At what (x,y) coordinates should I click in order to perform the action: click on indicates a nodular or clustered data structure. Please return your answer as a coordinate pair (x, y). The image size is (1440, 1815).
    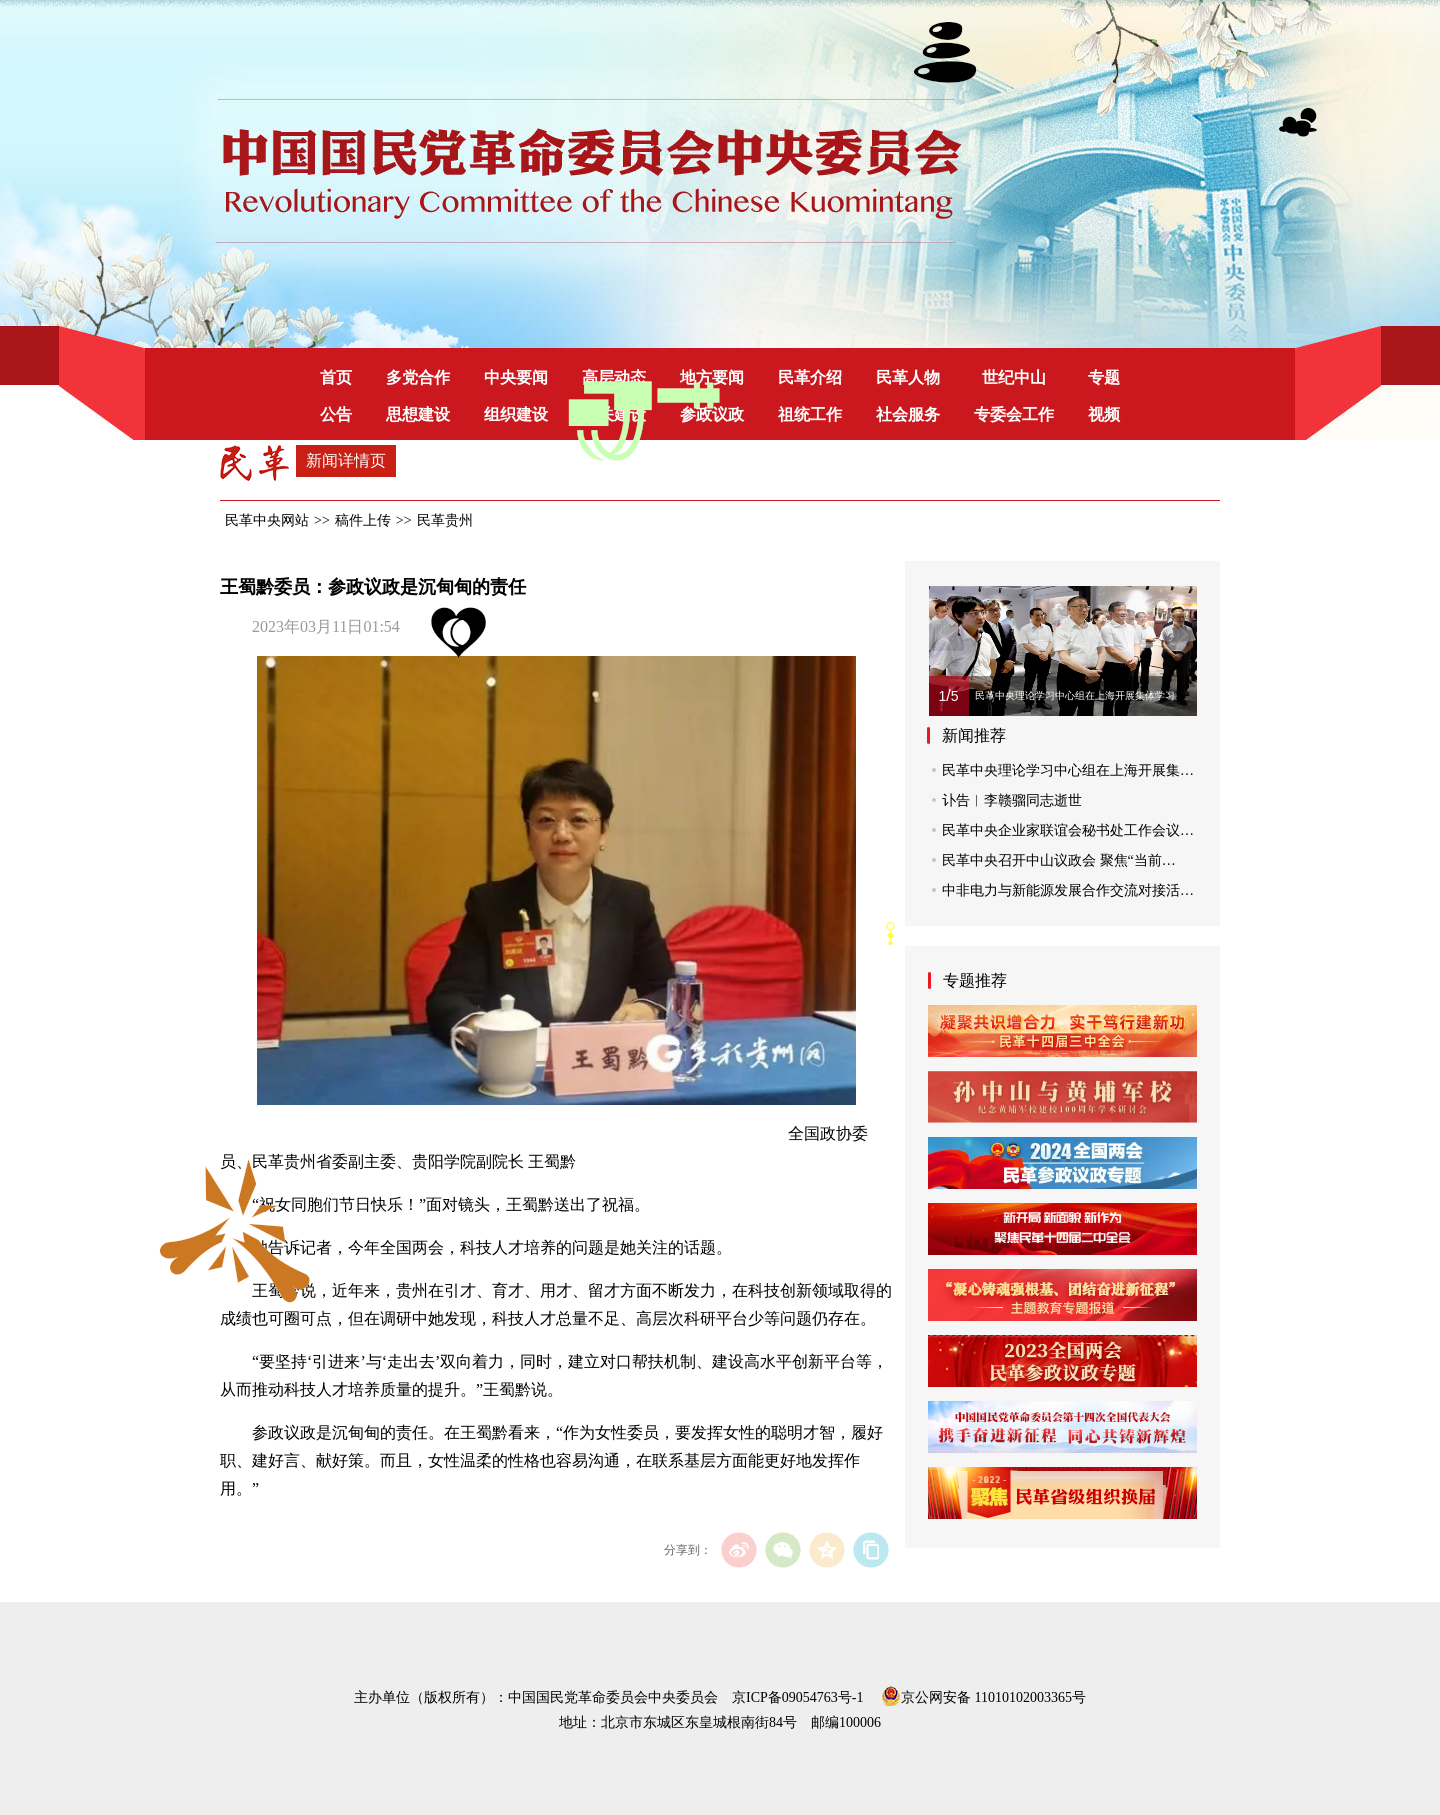
    Looking at the image, I should click on (890, 933).